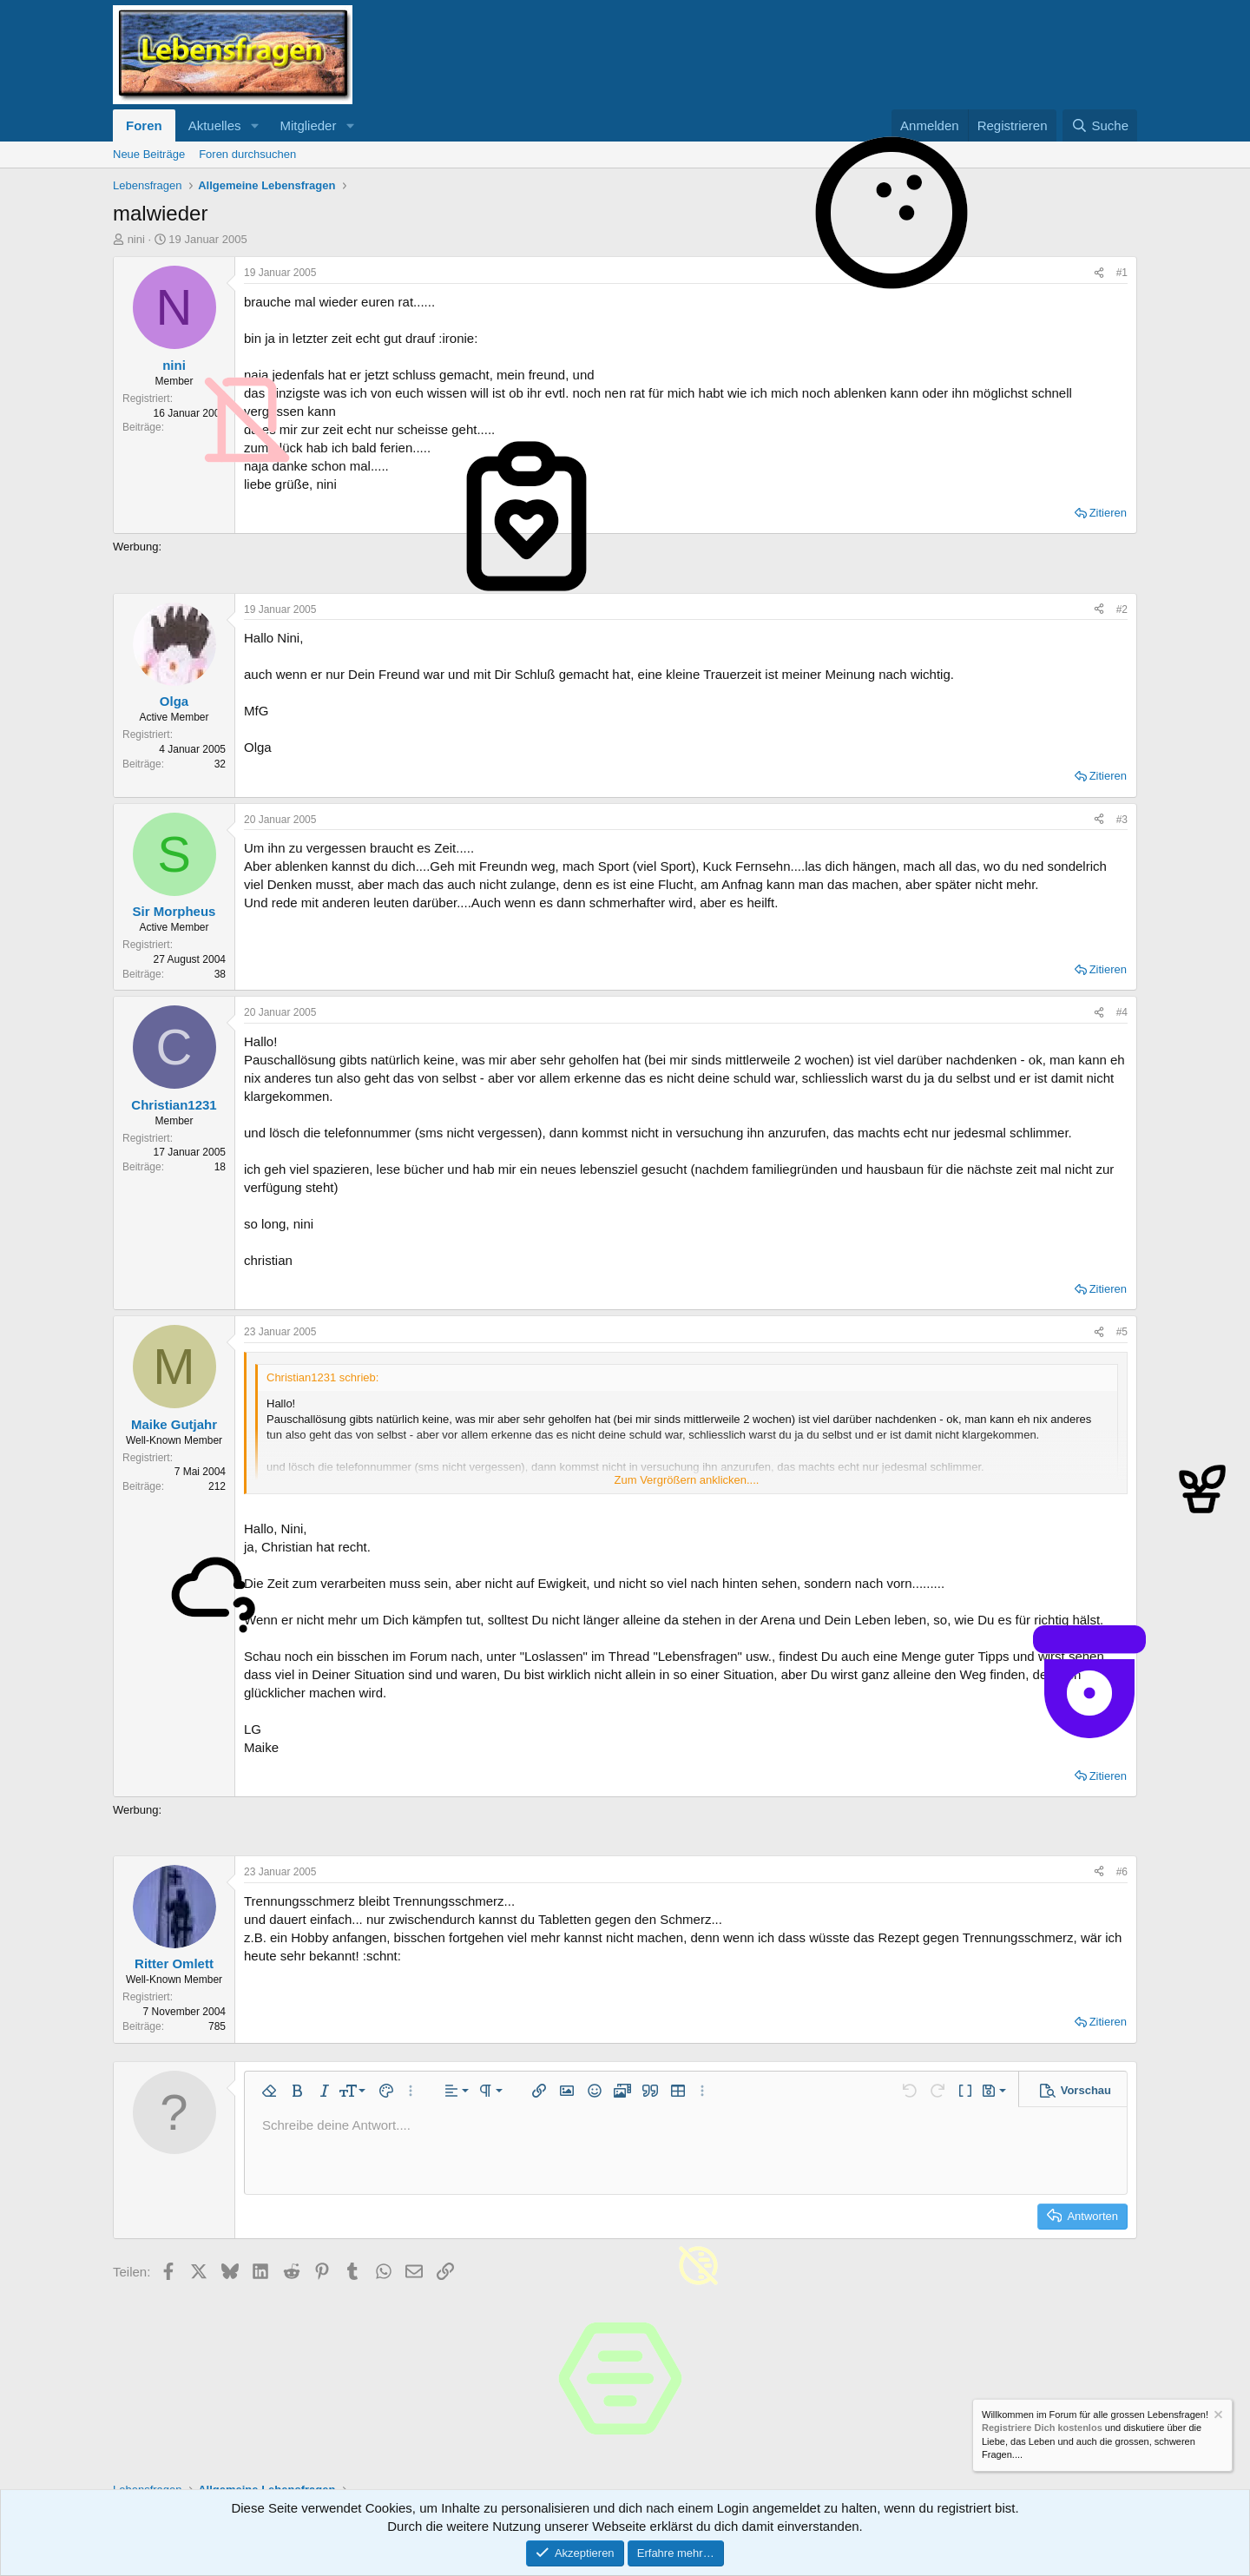  What do you see at coordinates (526, 516) in the screenshot?
I see `view your saved favorites or wishlist` at bounding box center [526, 516].